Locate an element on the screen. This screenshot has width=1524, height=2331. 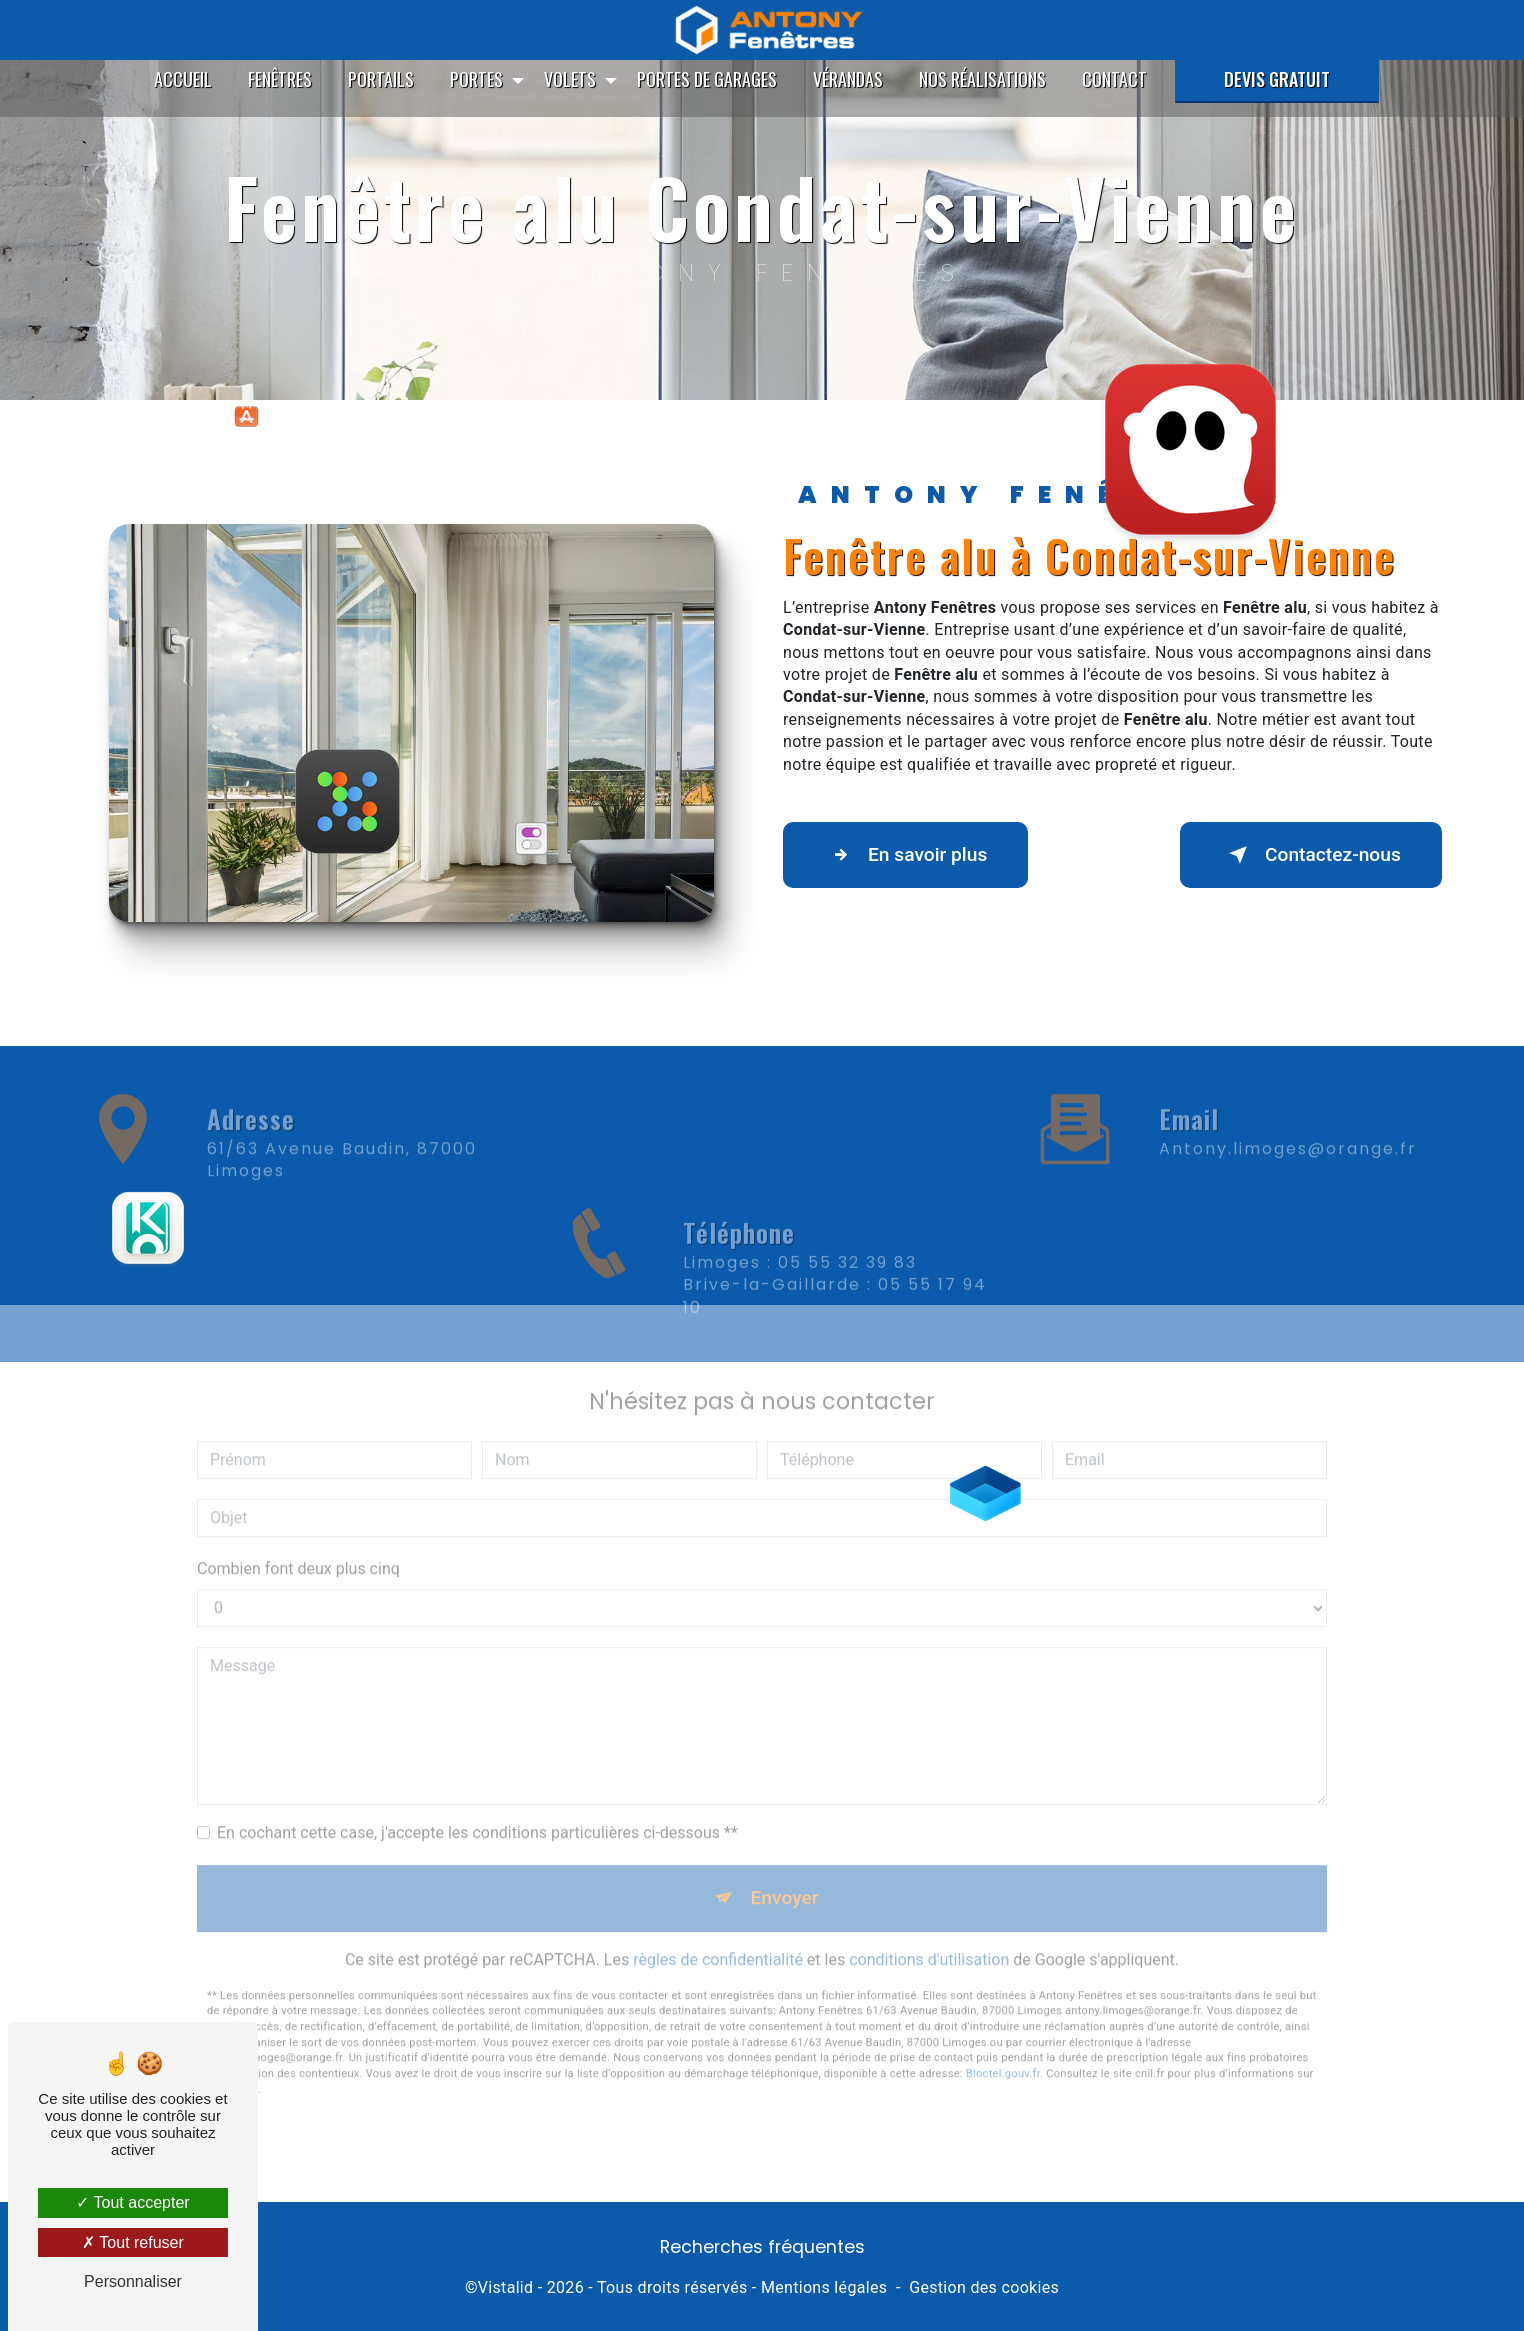
open windows sandbox application is located at coordinates (985, 1493).